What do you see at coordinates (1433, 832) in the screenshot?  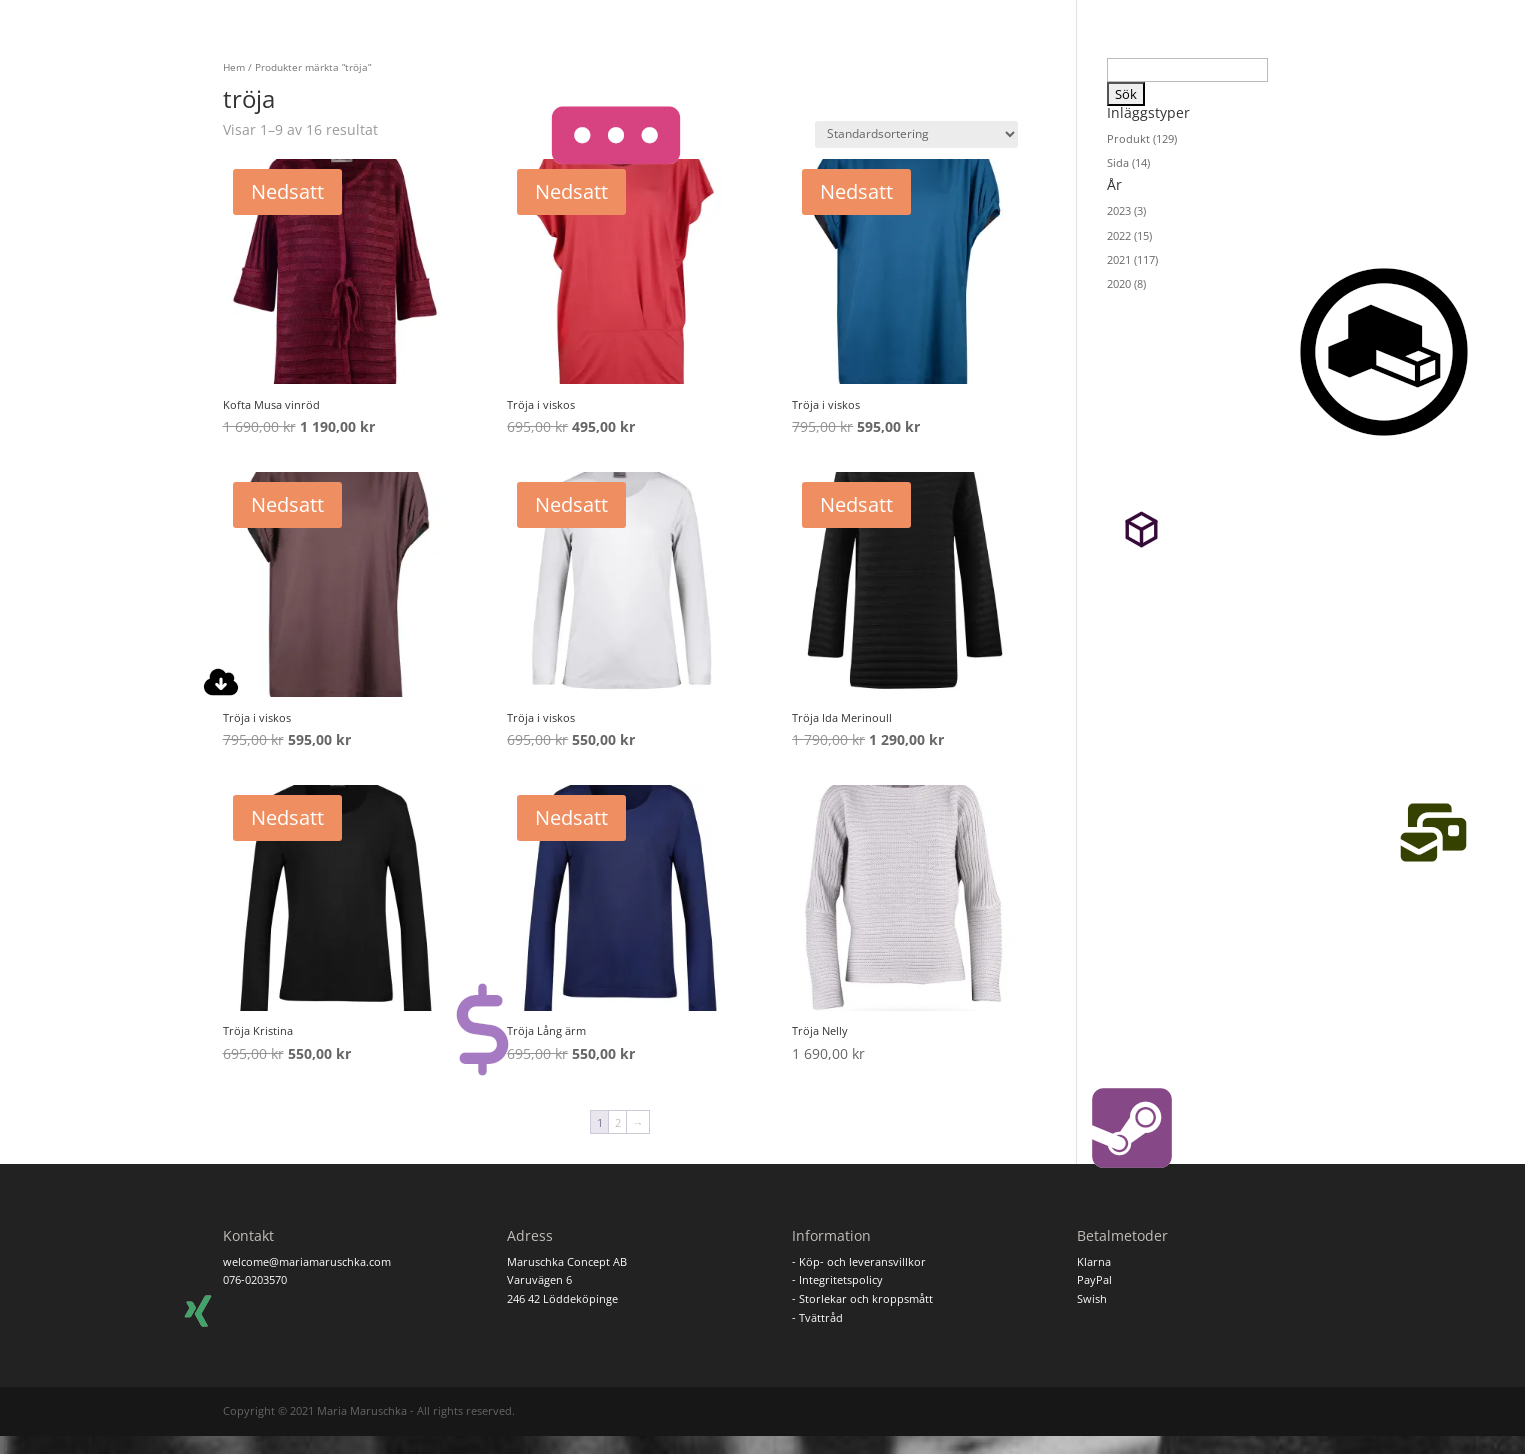 I see `access bulk mail or mass messaging` at bounding box center [1433, 832].